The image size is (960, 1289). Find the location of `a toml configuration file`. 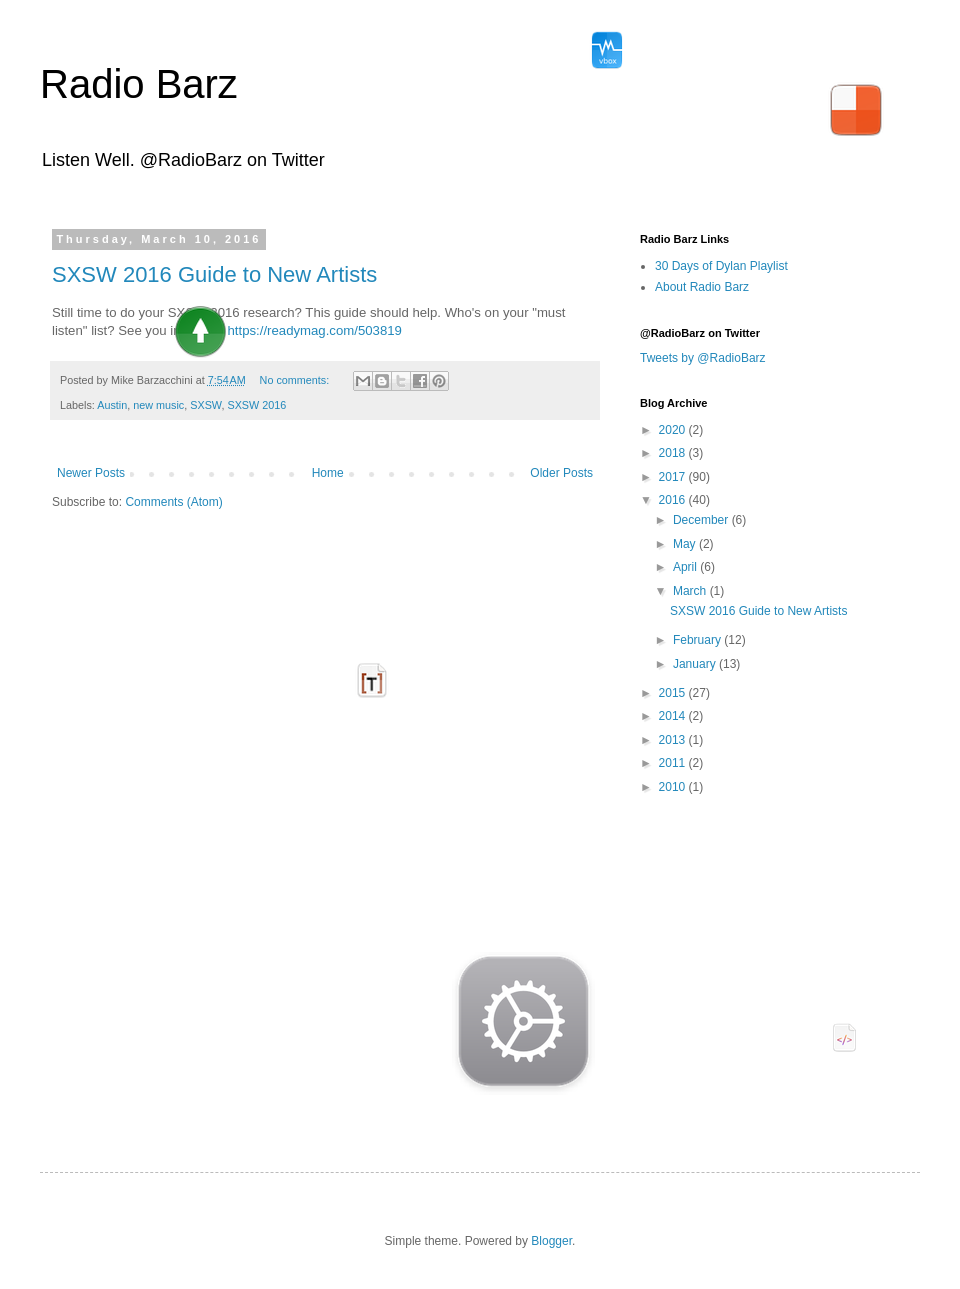

a toml configuration file is located at coordinates (372, 680).